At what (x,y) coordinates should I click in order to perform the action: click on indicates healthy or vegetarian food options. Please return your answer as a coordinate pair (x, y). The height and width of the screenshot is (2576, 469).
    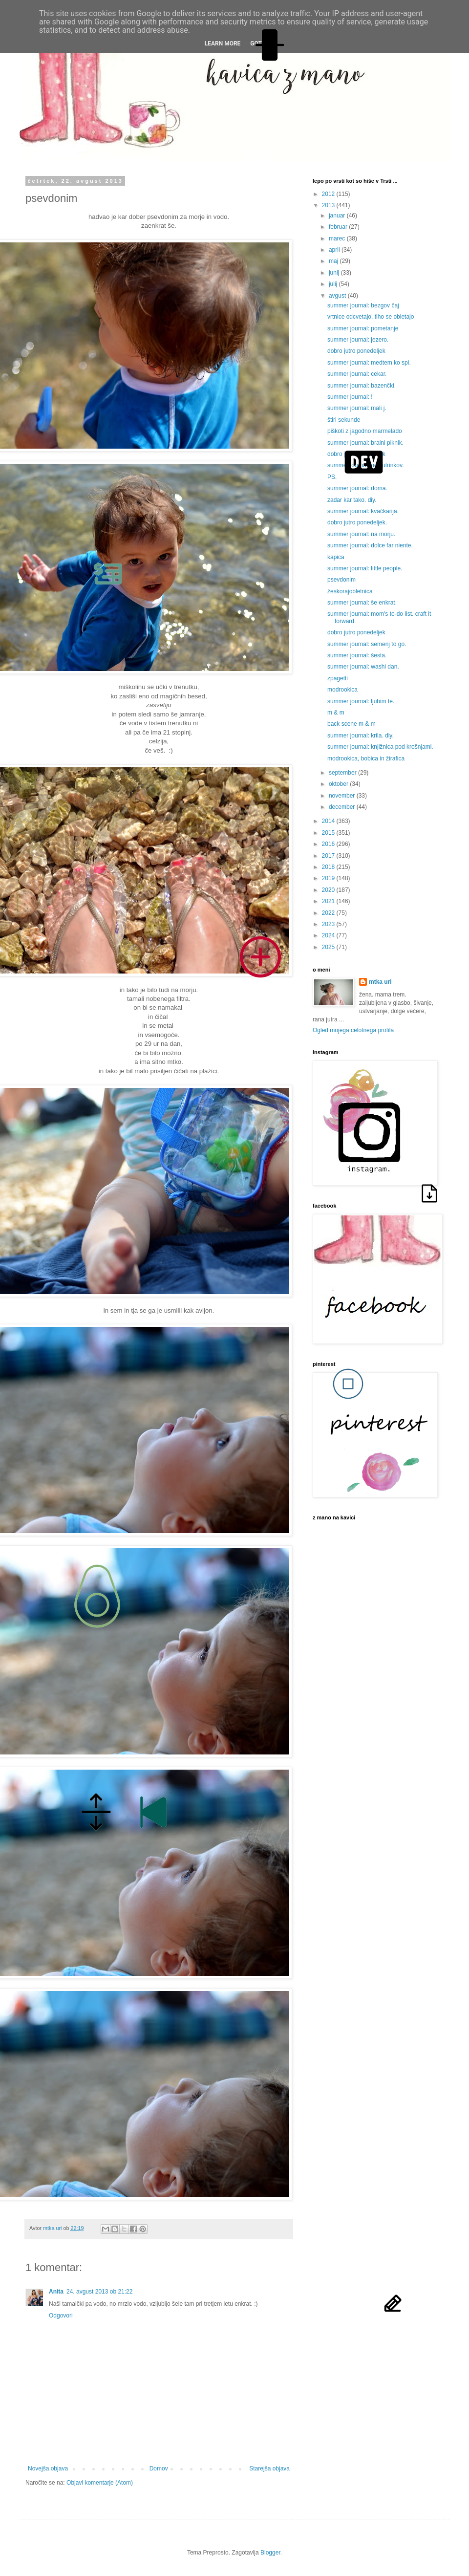
    Looking at the image, I should click on (97, 1596).